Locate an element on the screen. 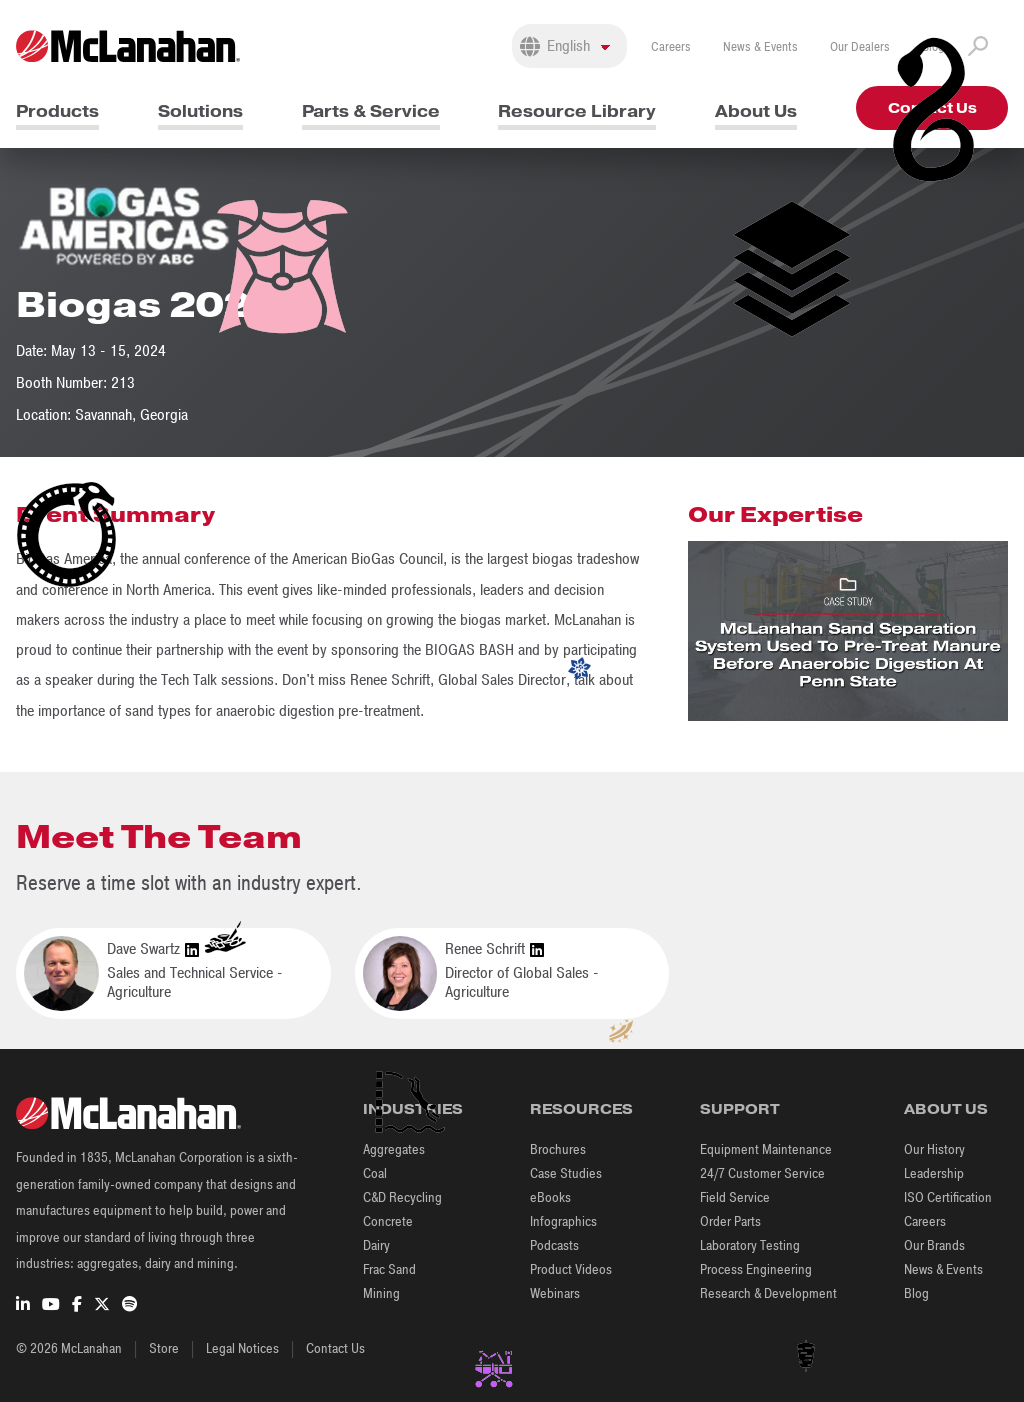 Image resolution: width=1024 pixels, height=1402 pixels. view layers or stacked elements is located at coordinates (792, 269).